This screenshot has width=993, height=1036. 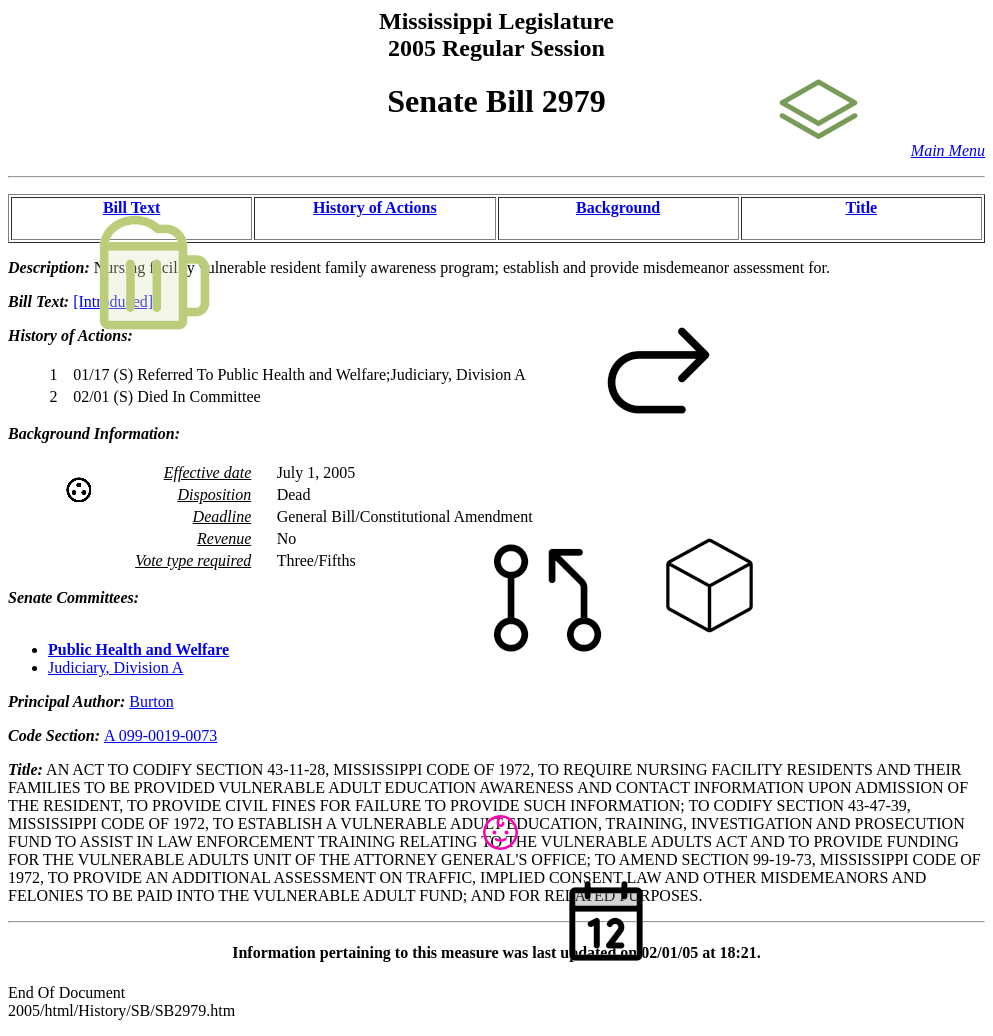 What do you see at coordinates (818, 110) in the screenshot?
I see `view layers or stacked content` at bounding box center [818, 110].